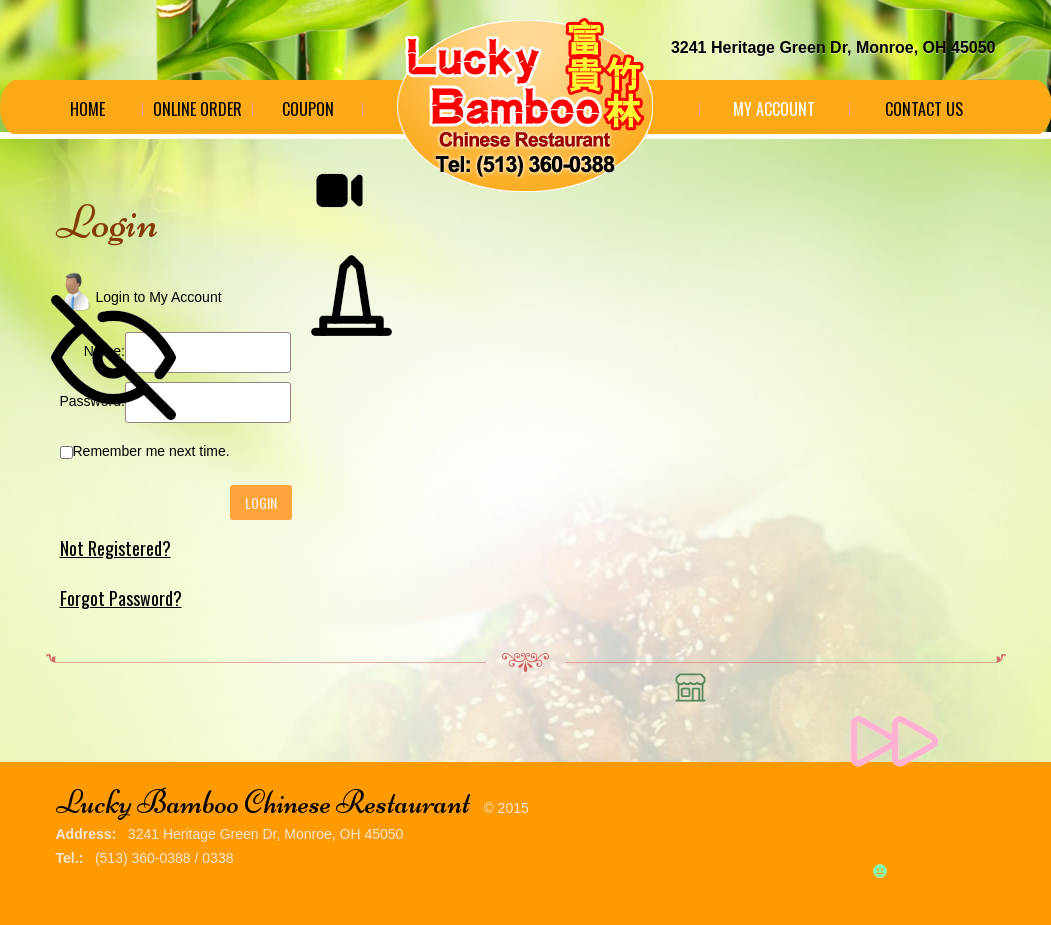  I want to click on view monuments or landmarks nearby, so click(351, 295).